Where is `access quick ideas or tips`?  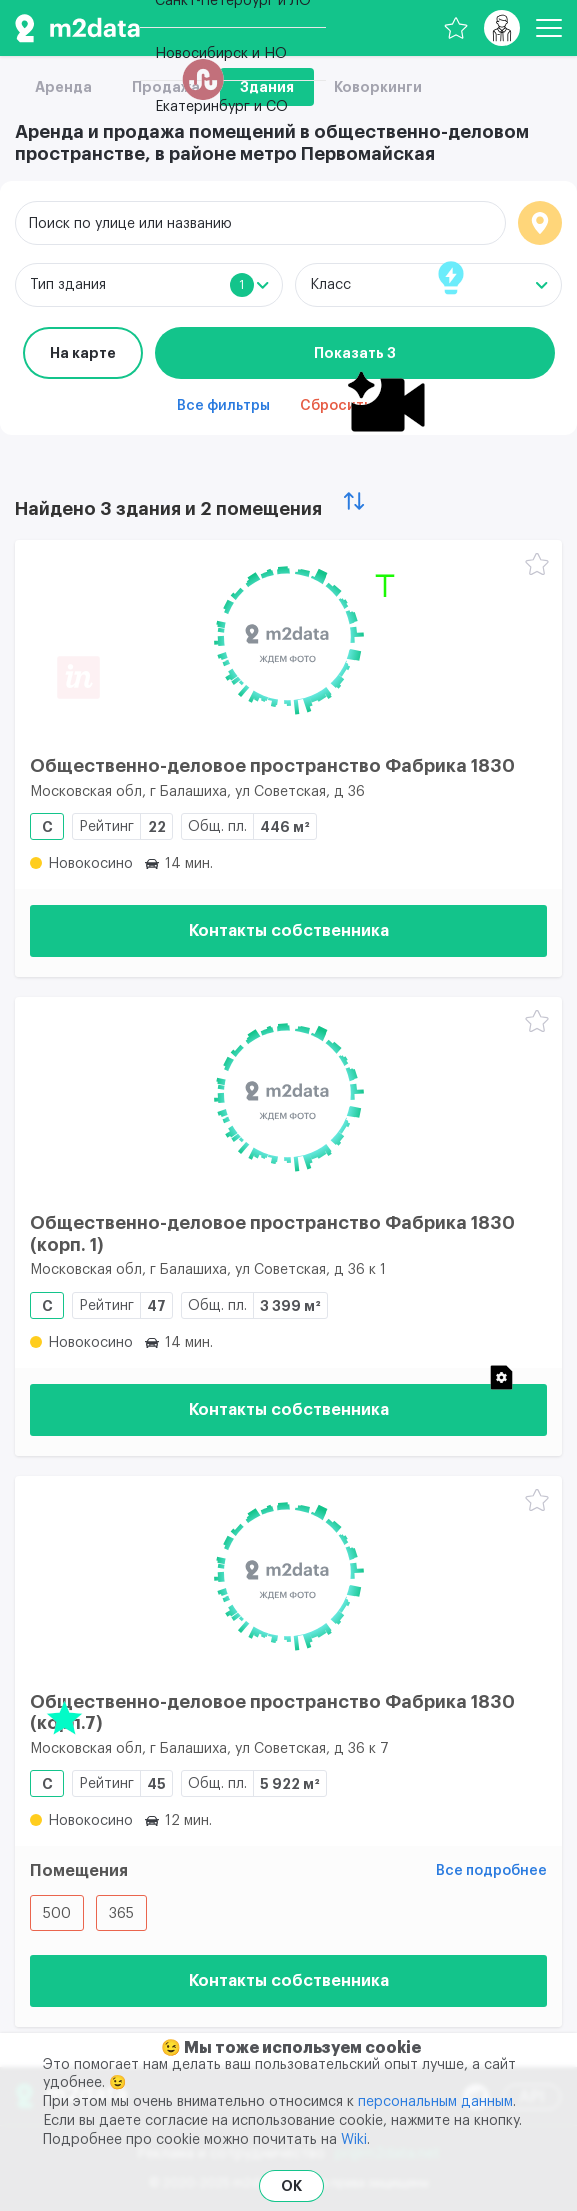
access quick ideas or tips is located at coordinates (451, 277).